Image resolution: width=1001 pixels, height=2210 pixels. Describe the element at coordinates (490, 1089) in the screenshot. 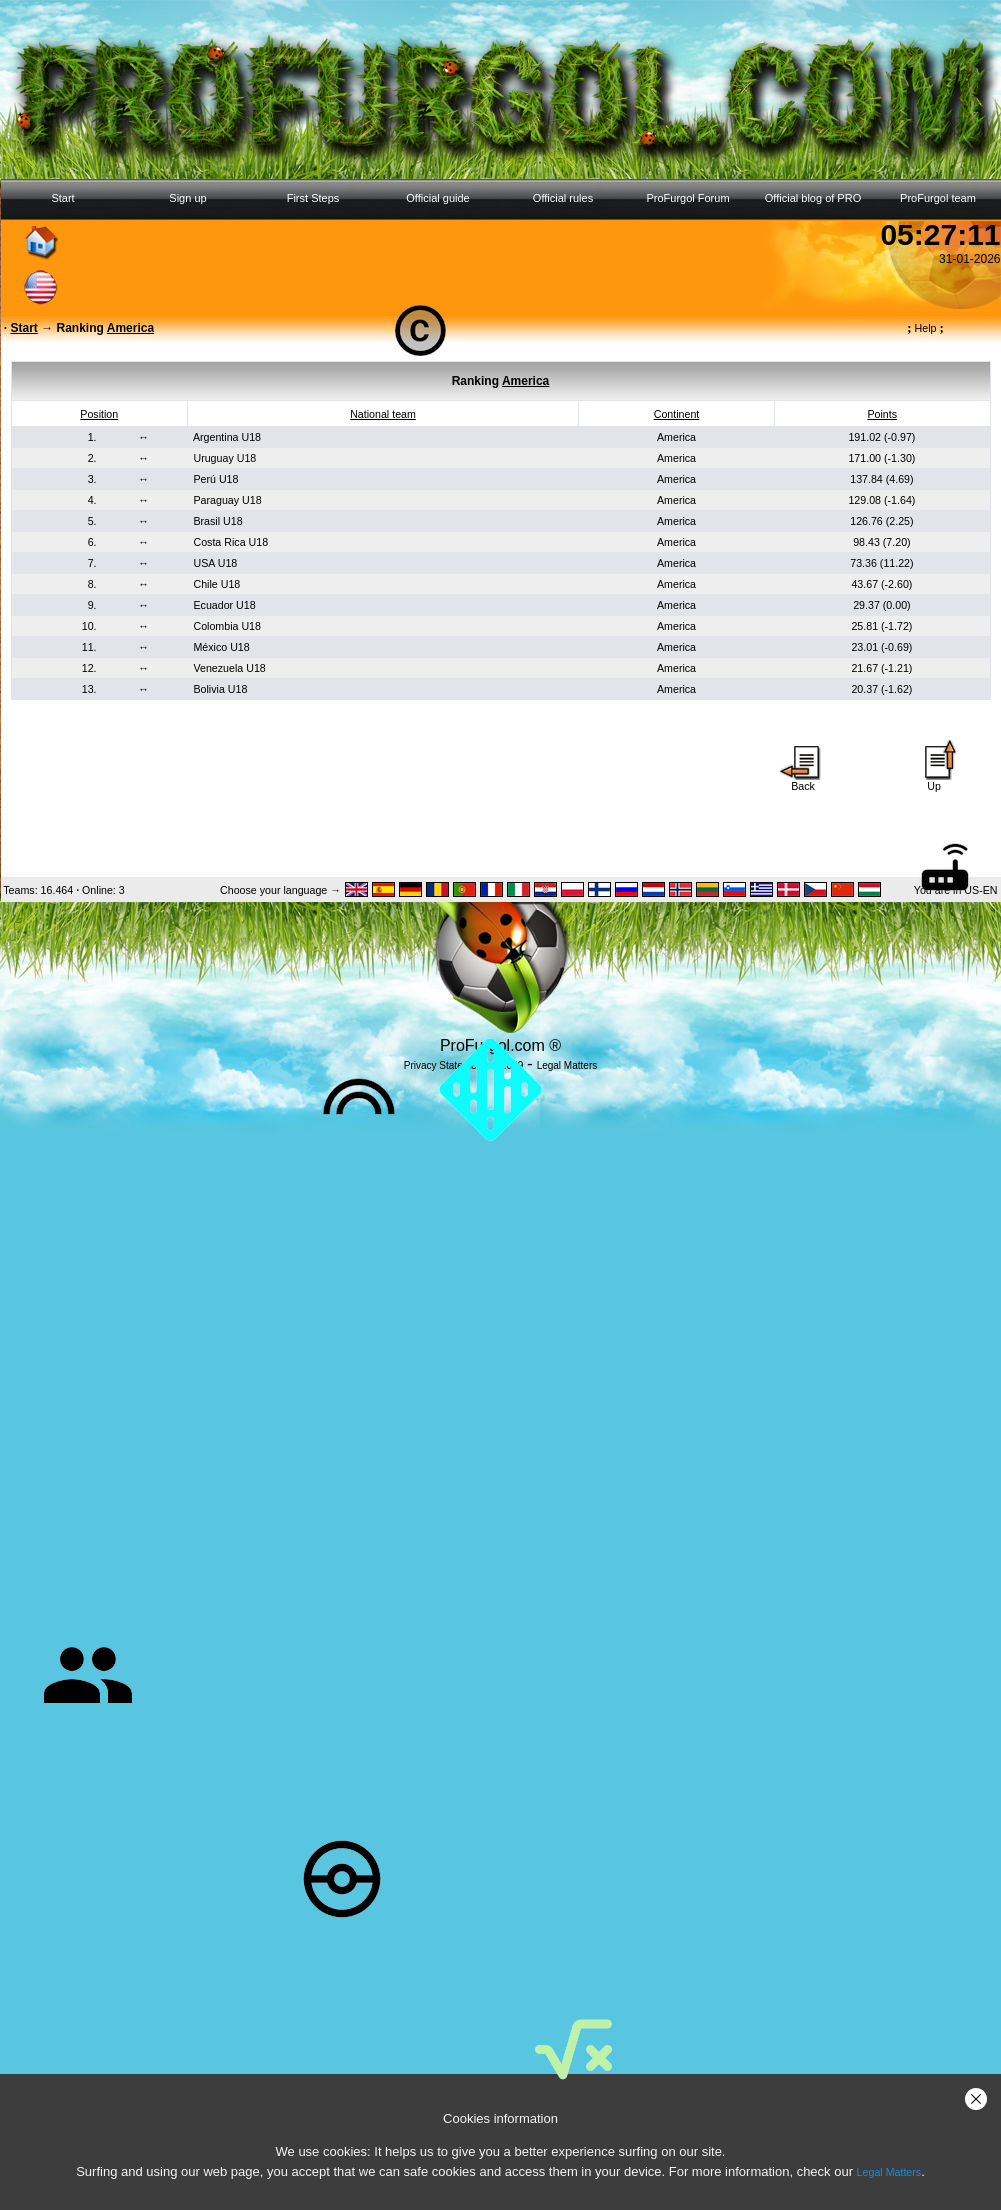

I see `open google podcasts app` at that location.